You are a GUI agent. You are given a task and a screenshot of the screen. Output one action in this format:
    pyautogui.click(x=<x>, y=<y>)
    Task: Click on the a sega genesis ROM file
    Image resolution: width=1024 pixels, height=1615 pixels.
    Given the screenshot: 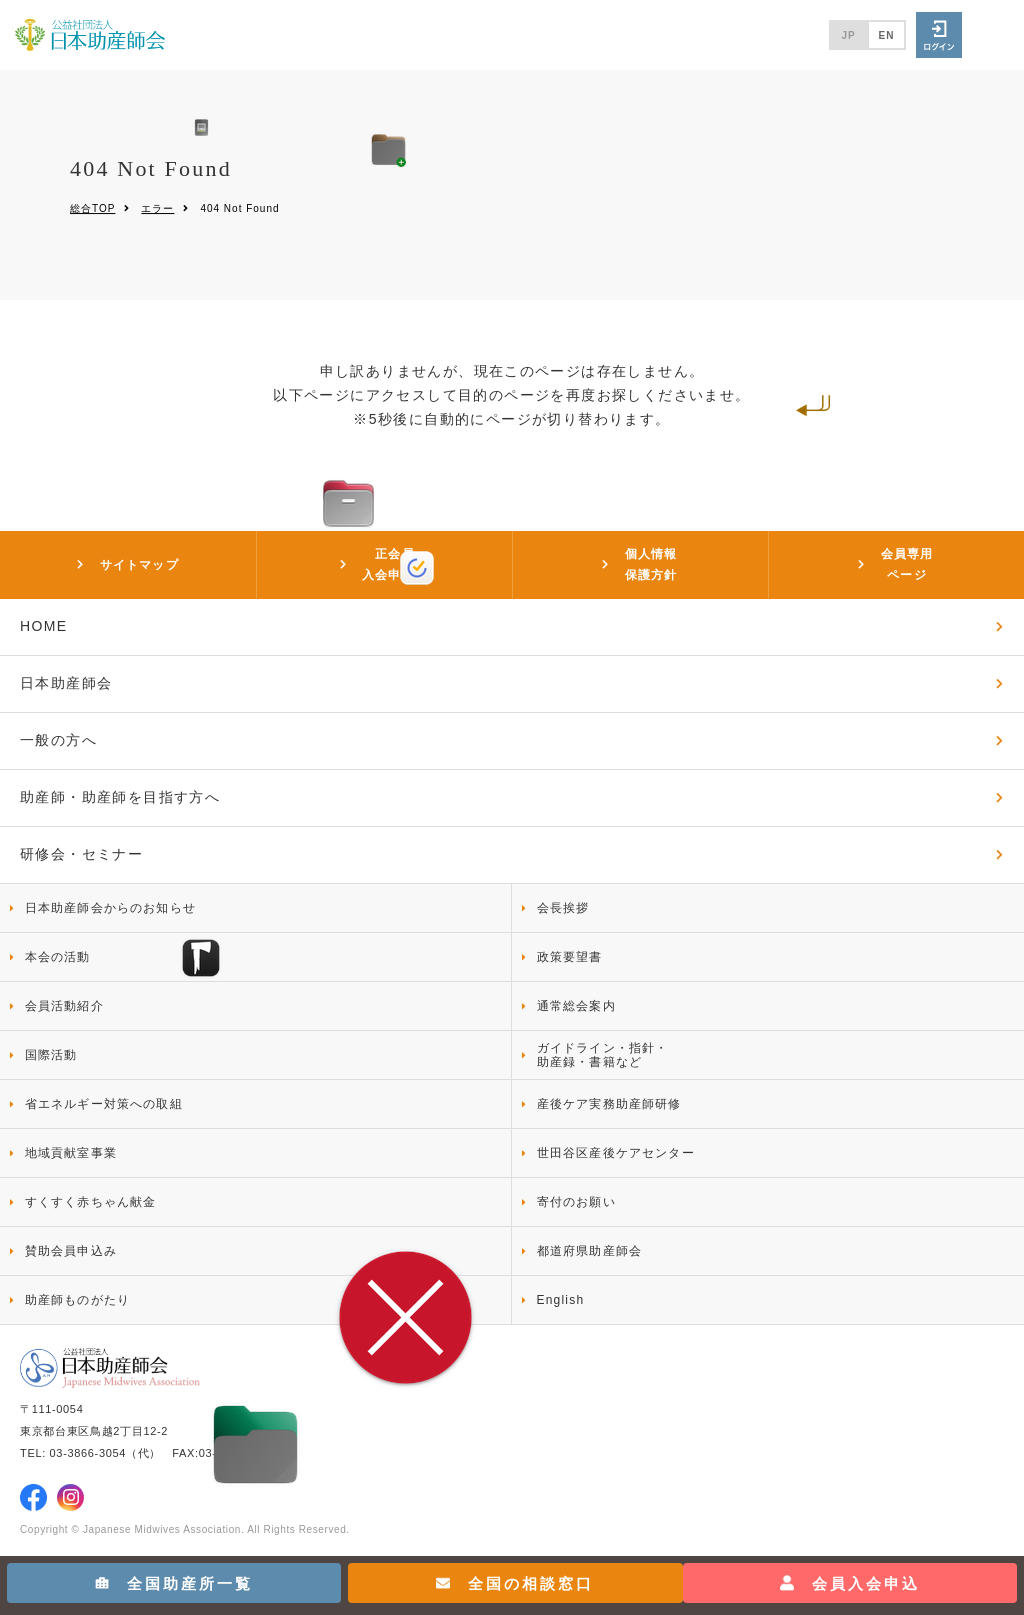 What is the action you would take?
    pyautogui.click(x=201, y=127)
    